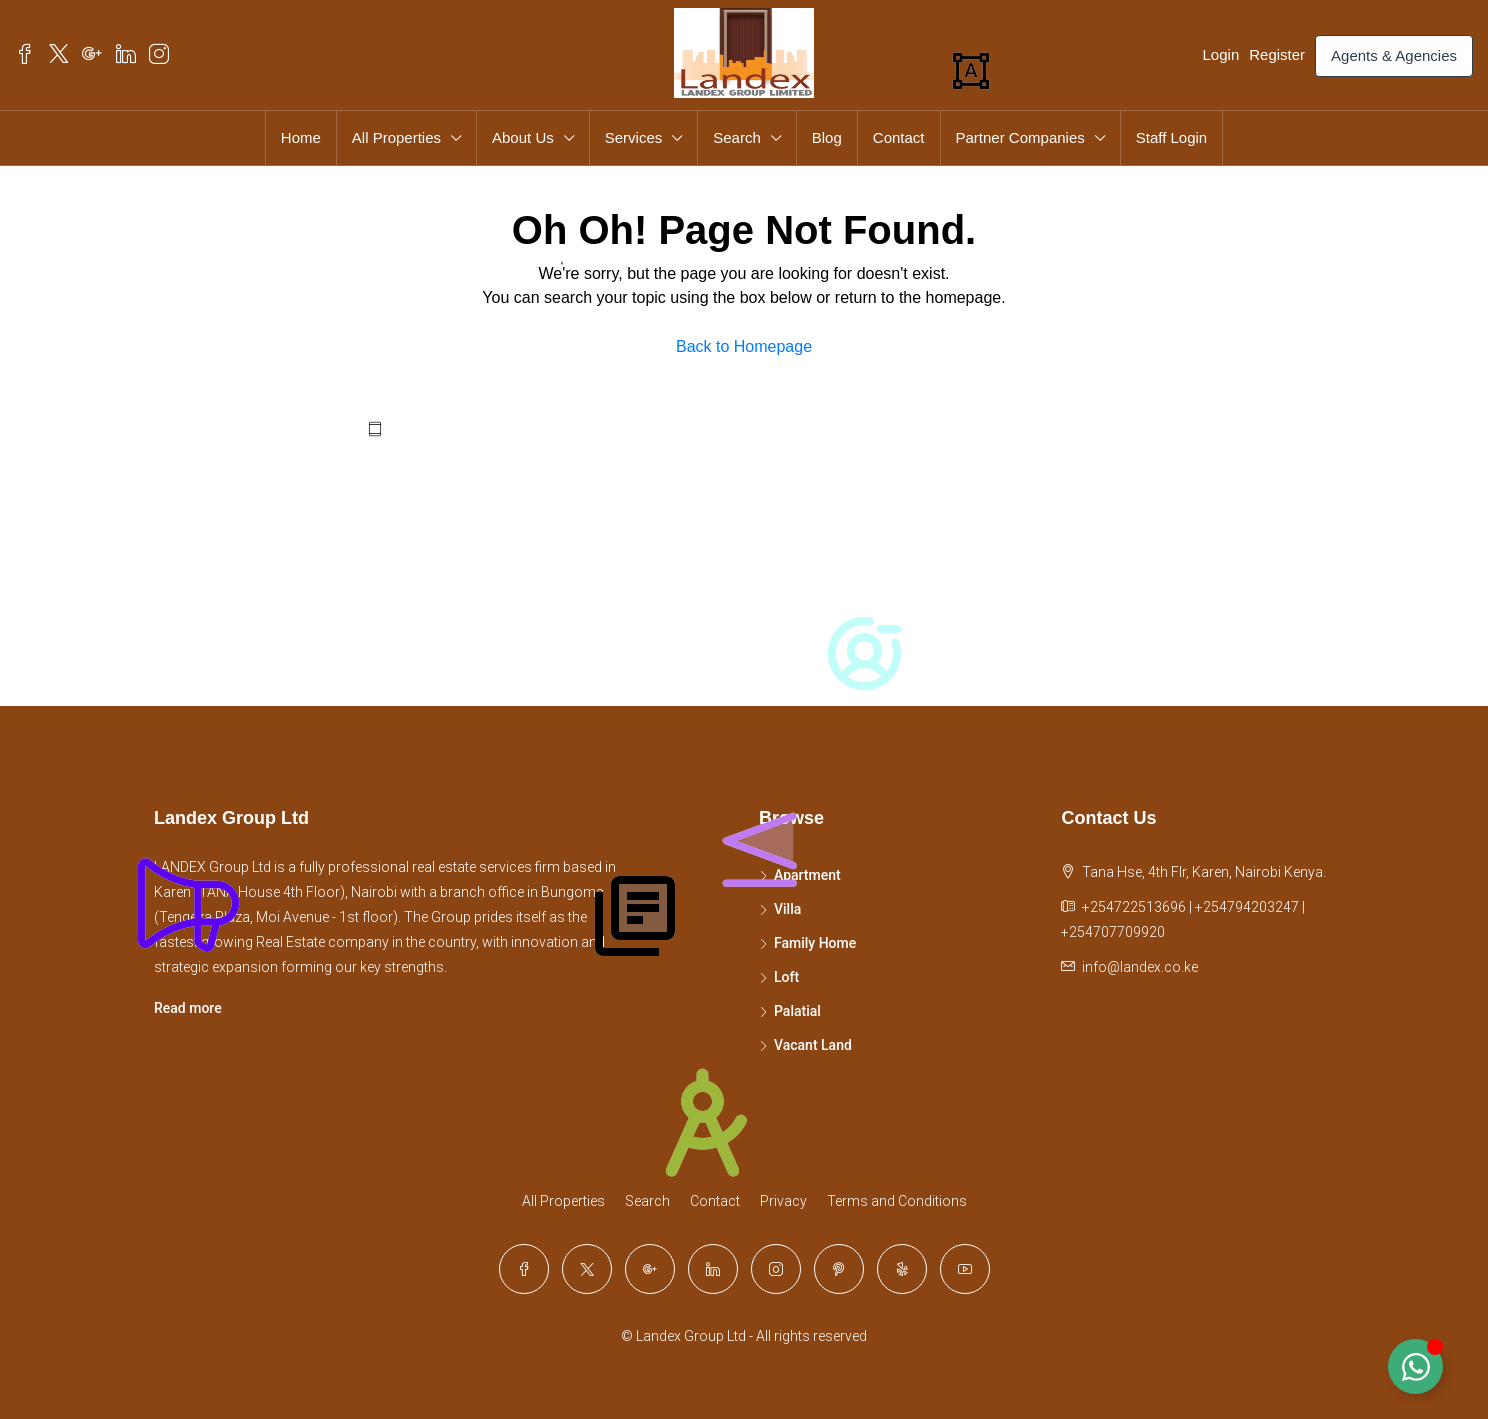  I want to click on edit text box formatting, so click(971, 71).